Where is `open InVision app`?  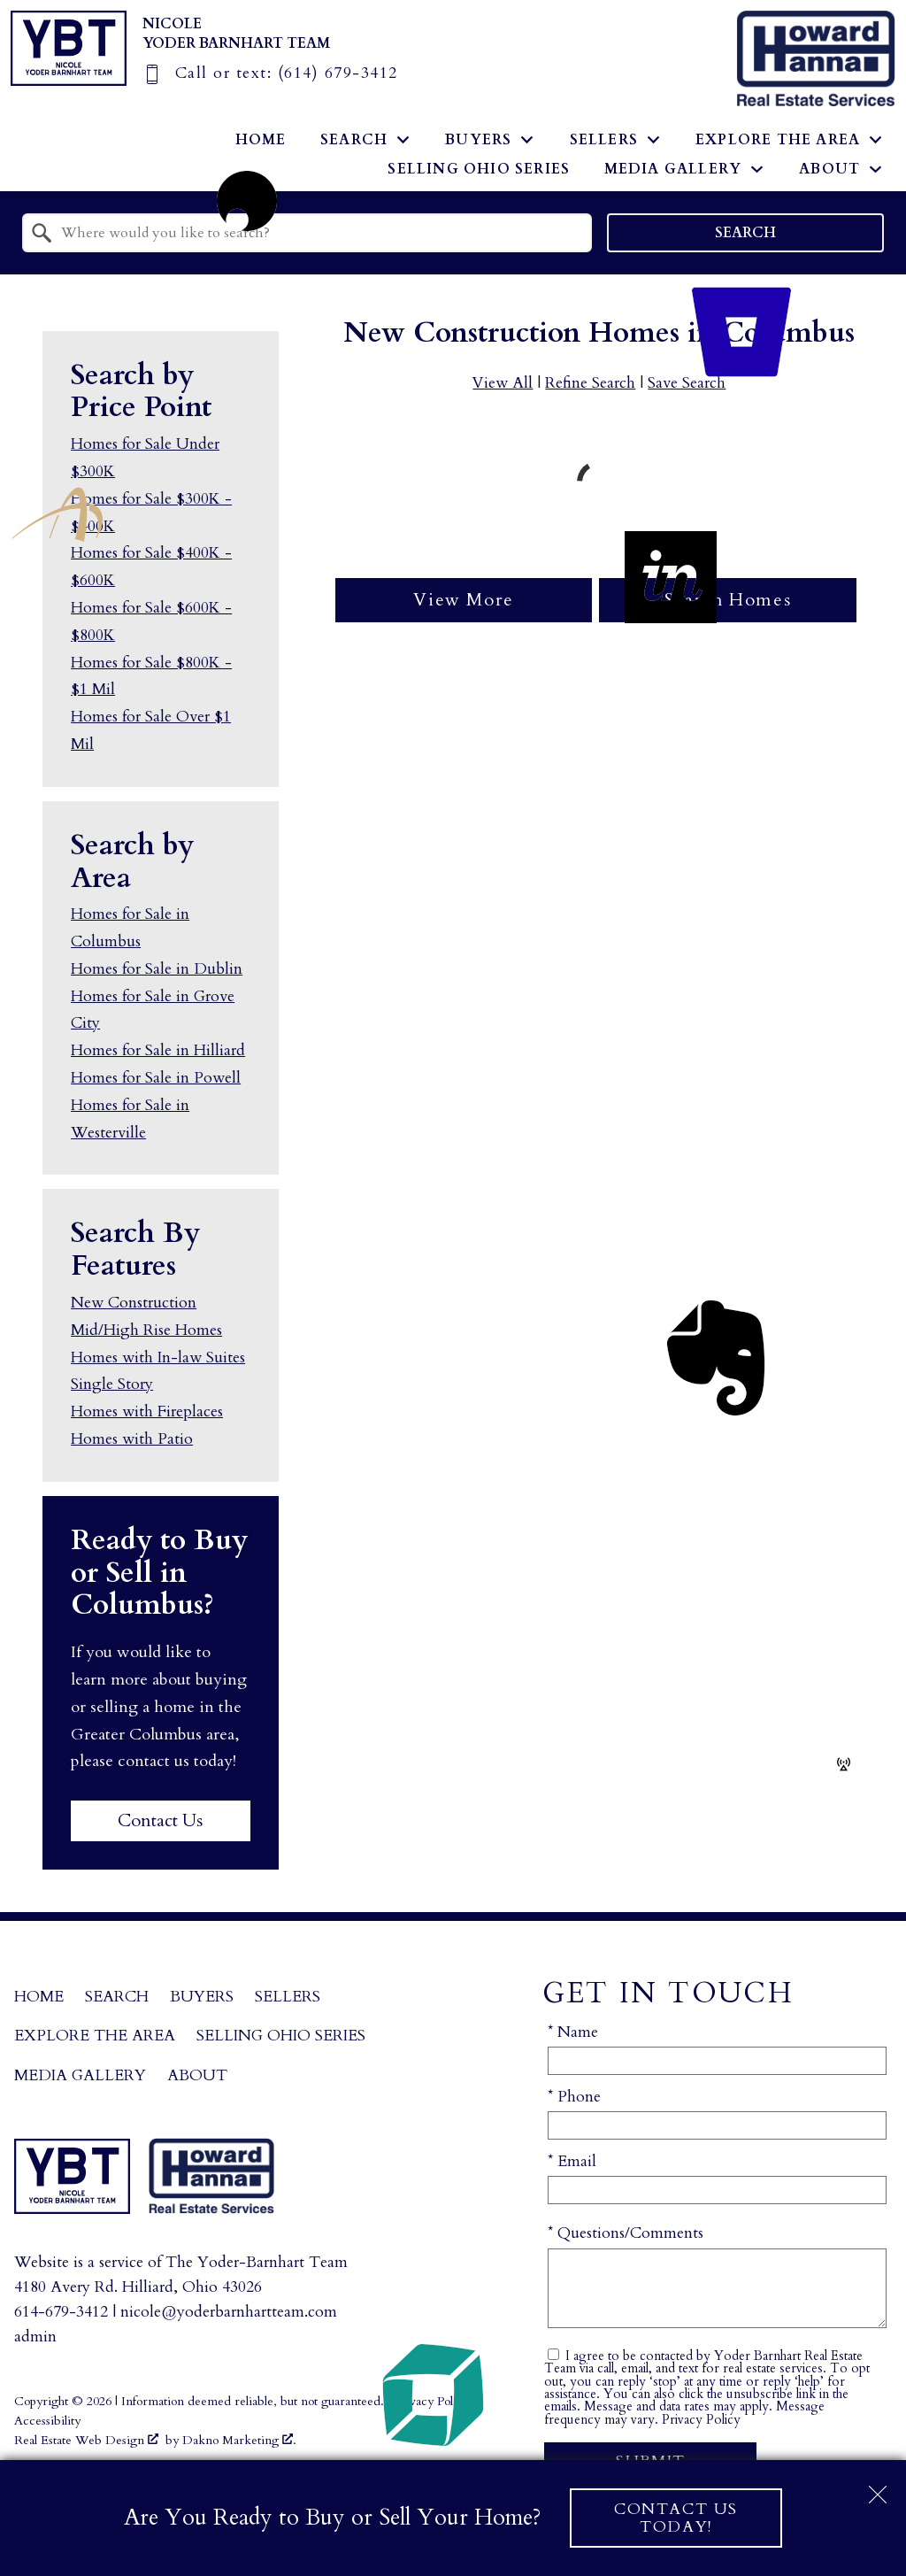
open InVision app is located at coordinates (671, 577).